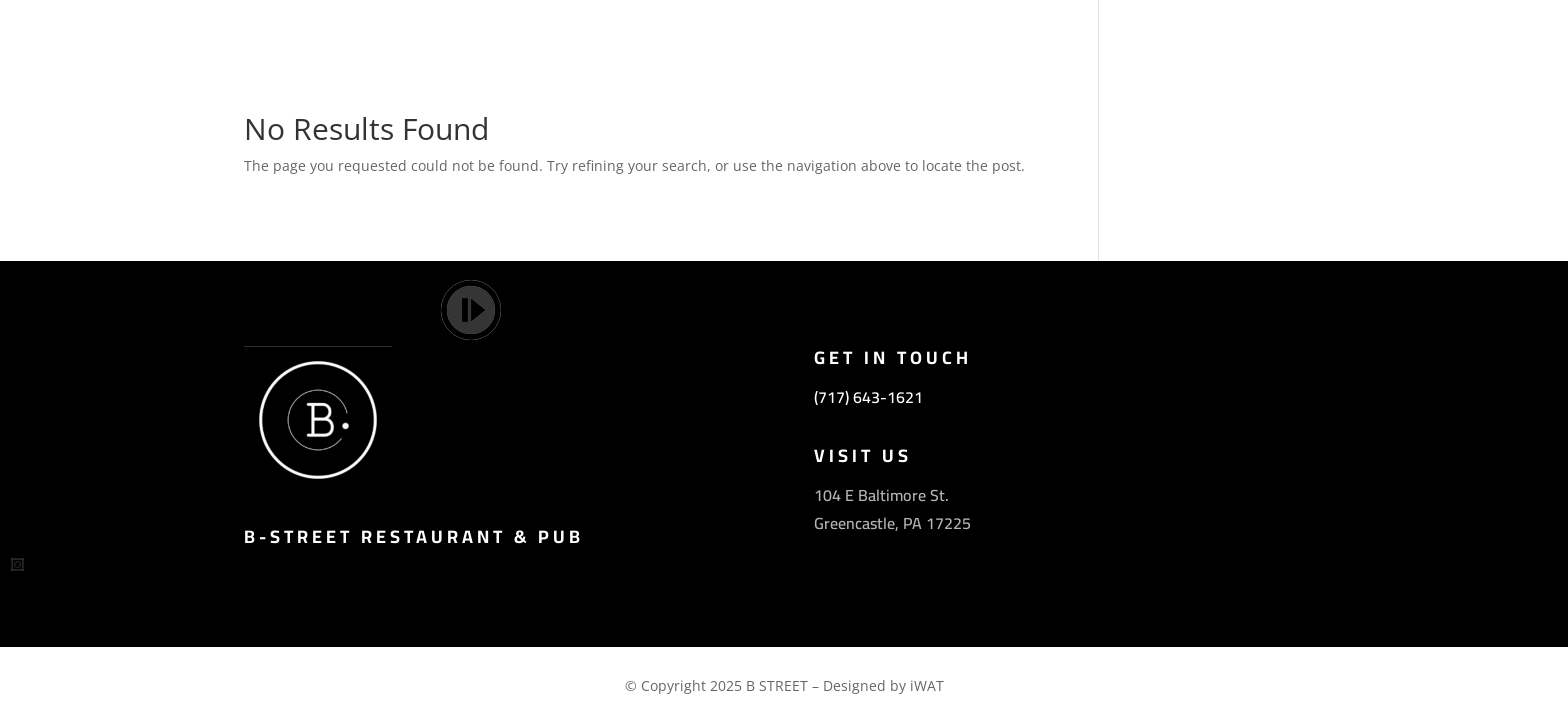 The image size is (1568, 725). I want to click on square payment or point-of-sale app, so click(17, 564).